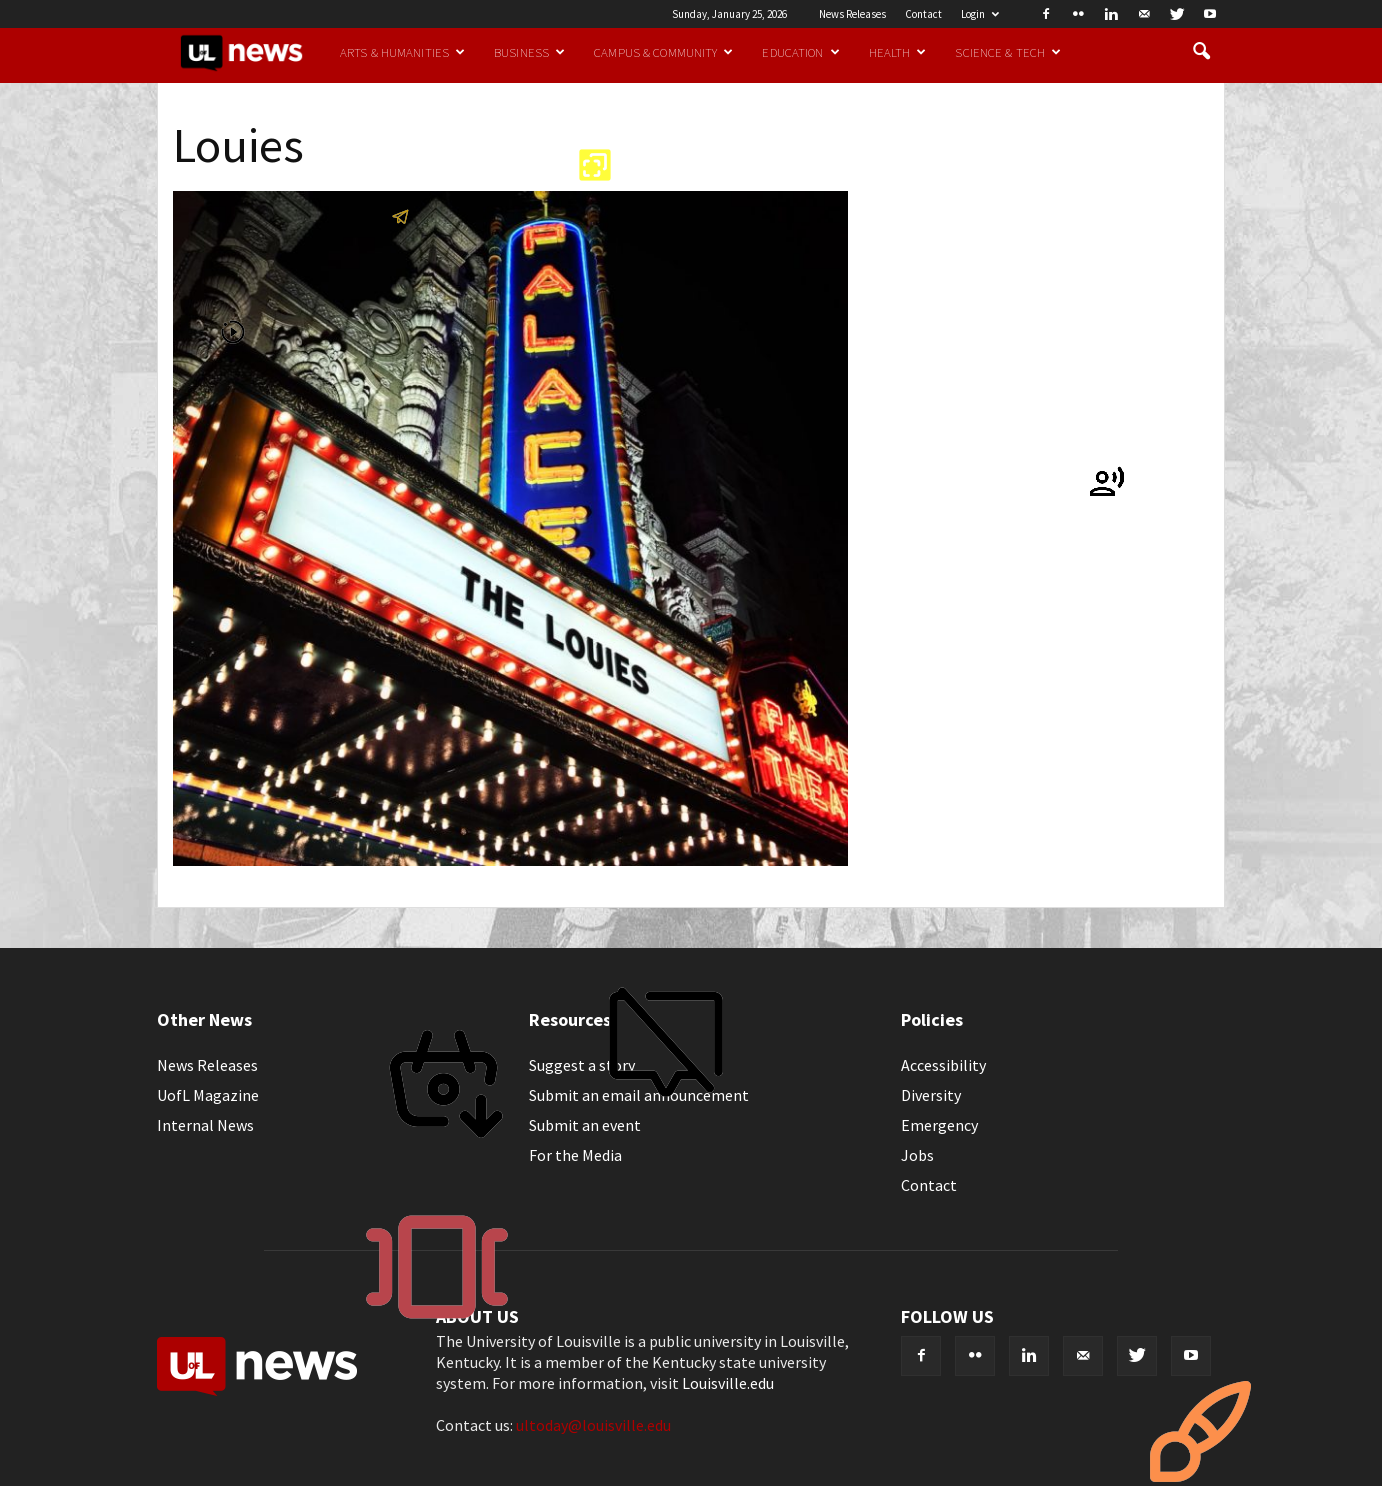 This screenshot has width=1382, height=1494. Describe the element at coordinates (1200, 1431) in the screenshot. I see `access drawing or painting tools` at that location.